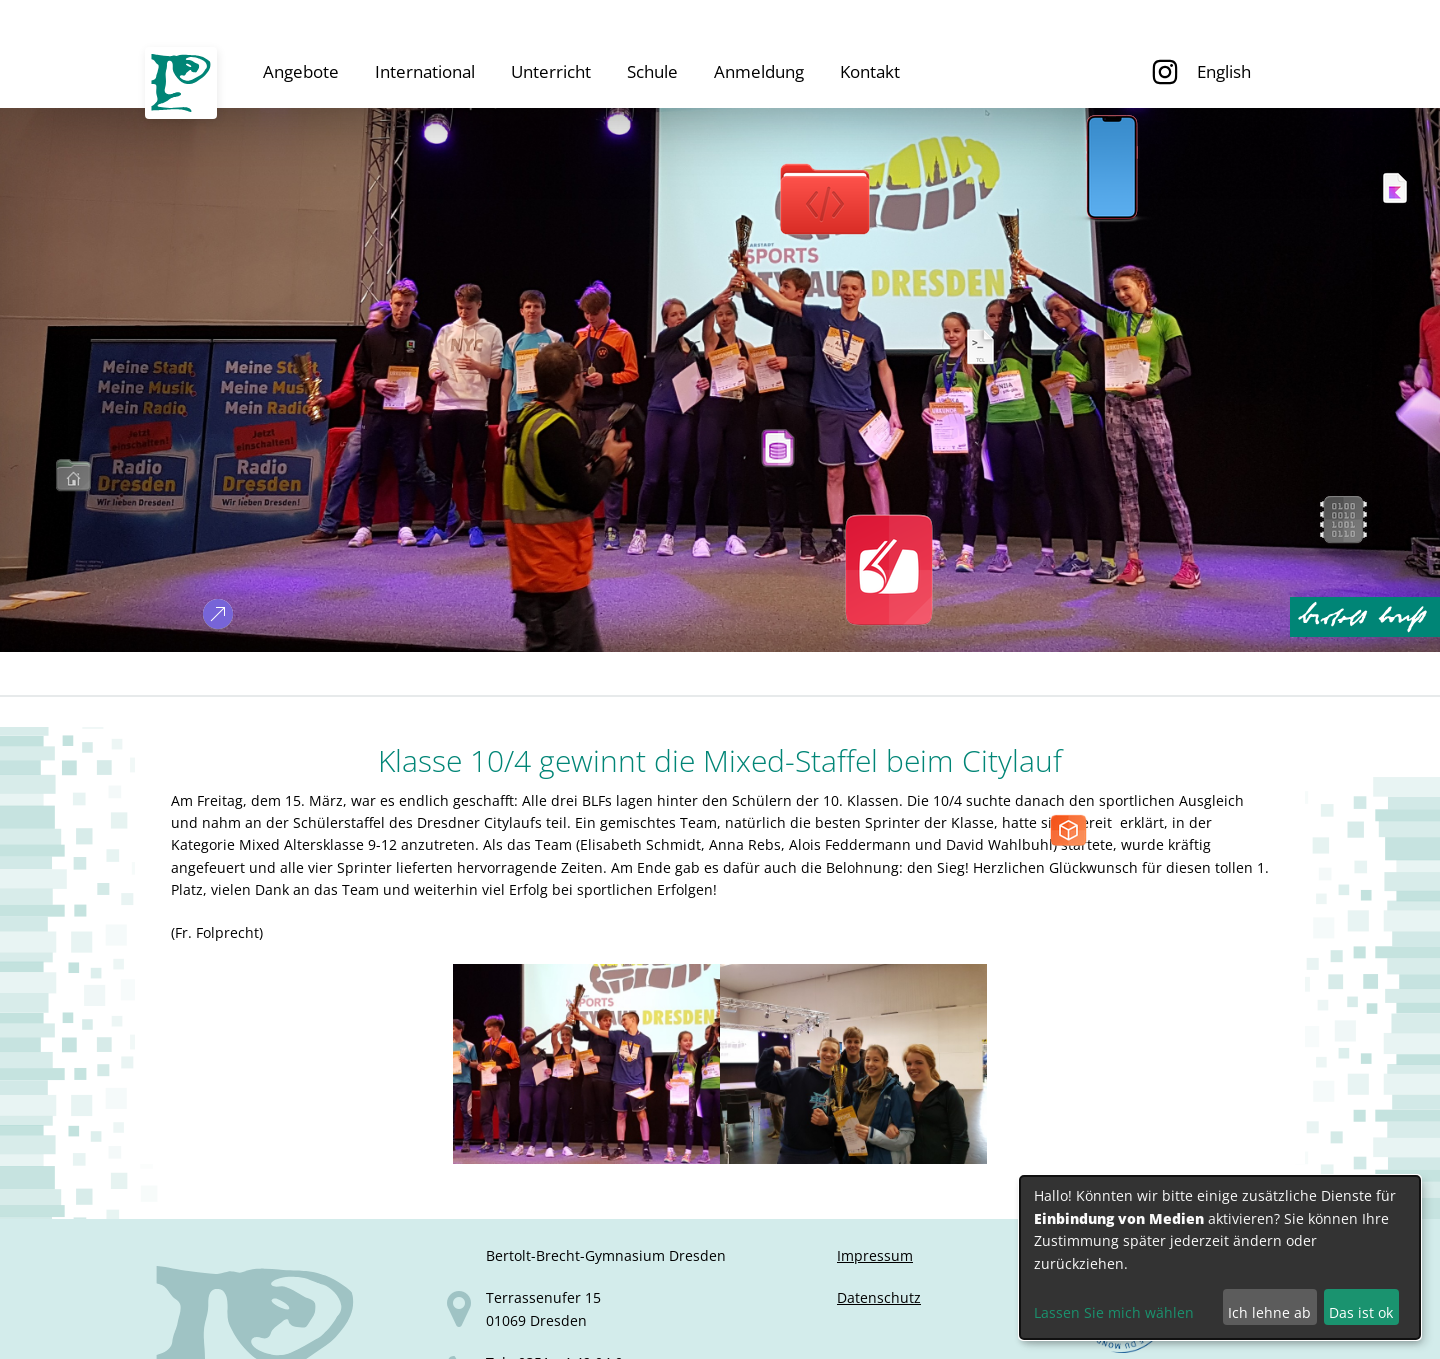  I want to click on firmware file or binary data, so click(1343, 519).